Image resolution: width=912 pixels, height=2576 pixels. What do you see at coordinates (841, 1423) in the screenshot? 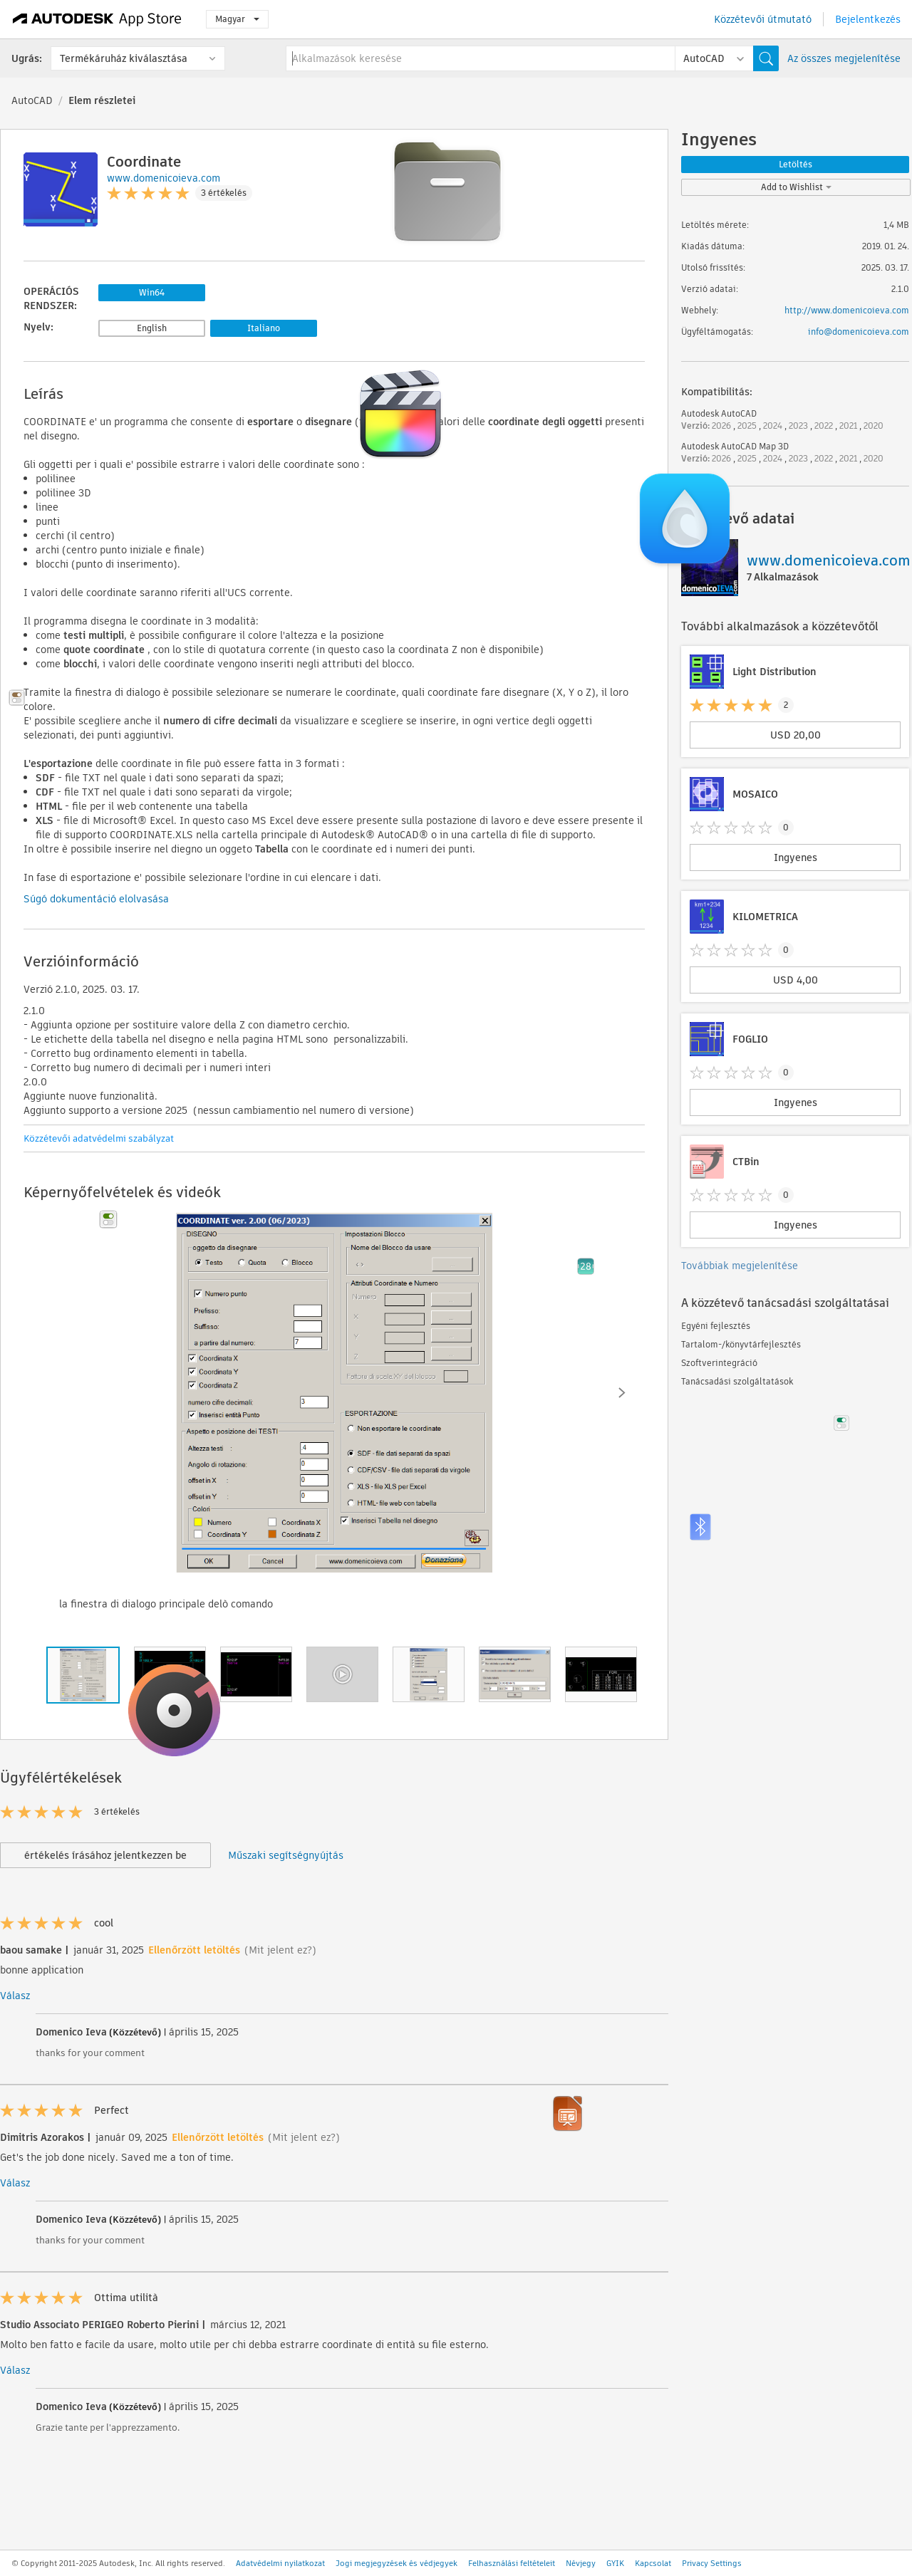
I see `open desktop settings and preferences` at bounding box center [841, 1423].